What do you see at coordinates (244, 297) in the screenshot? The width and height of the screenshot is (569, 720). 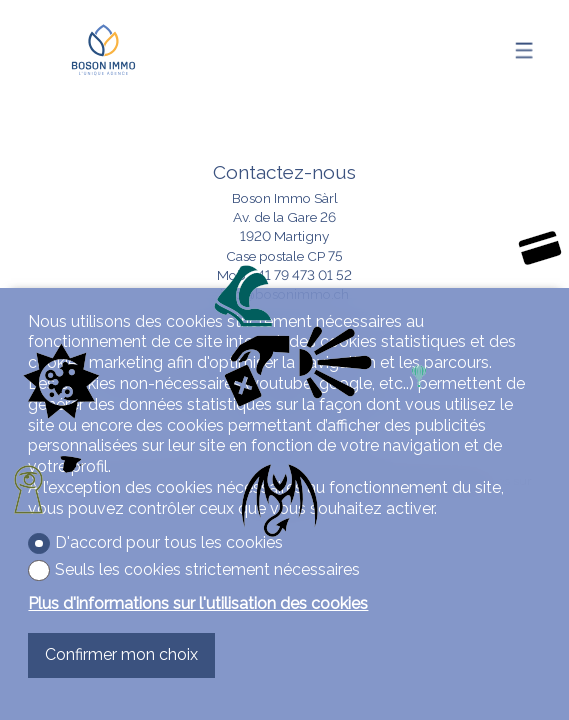 I see `access walking or hiking activity tracking` at bounding box center [244, 297].